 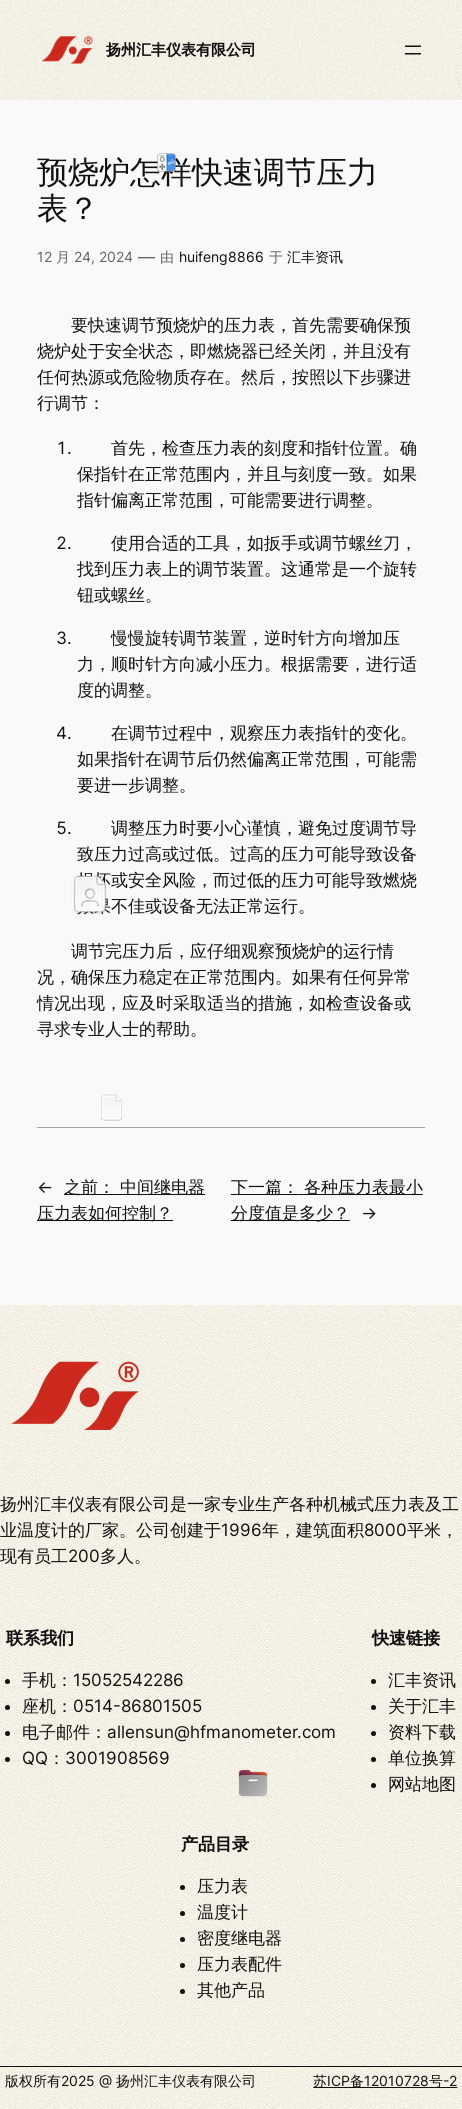 What do you see at coordinates (90, 894) in the screenshot?
I see `view document author information` at bounding box center [90, 894].